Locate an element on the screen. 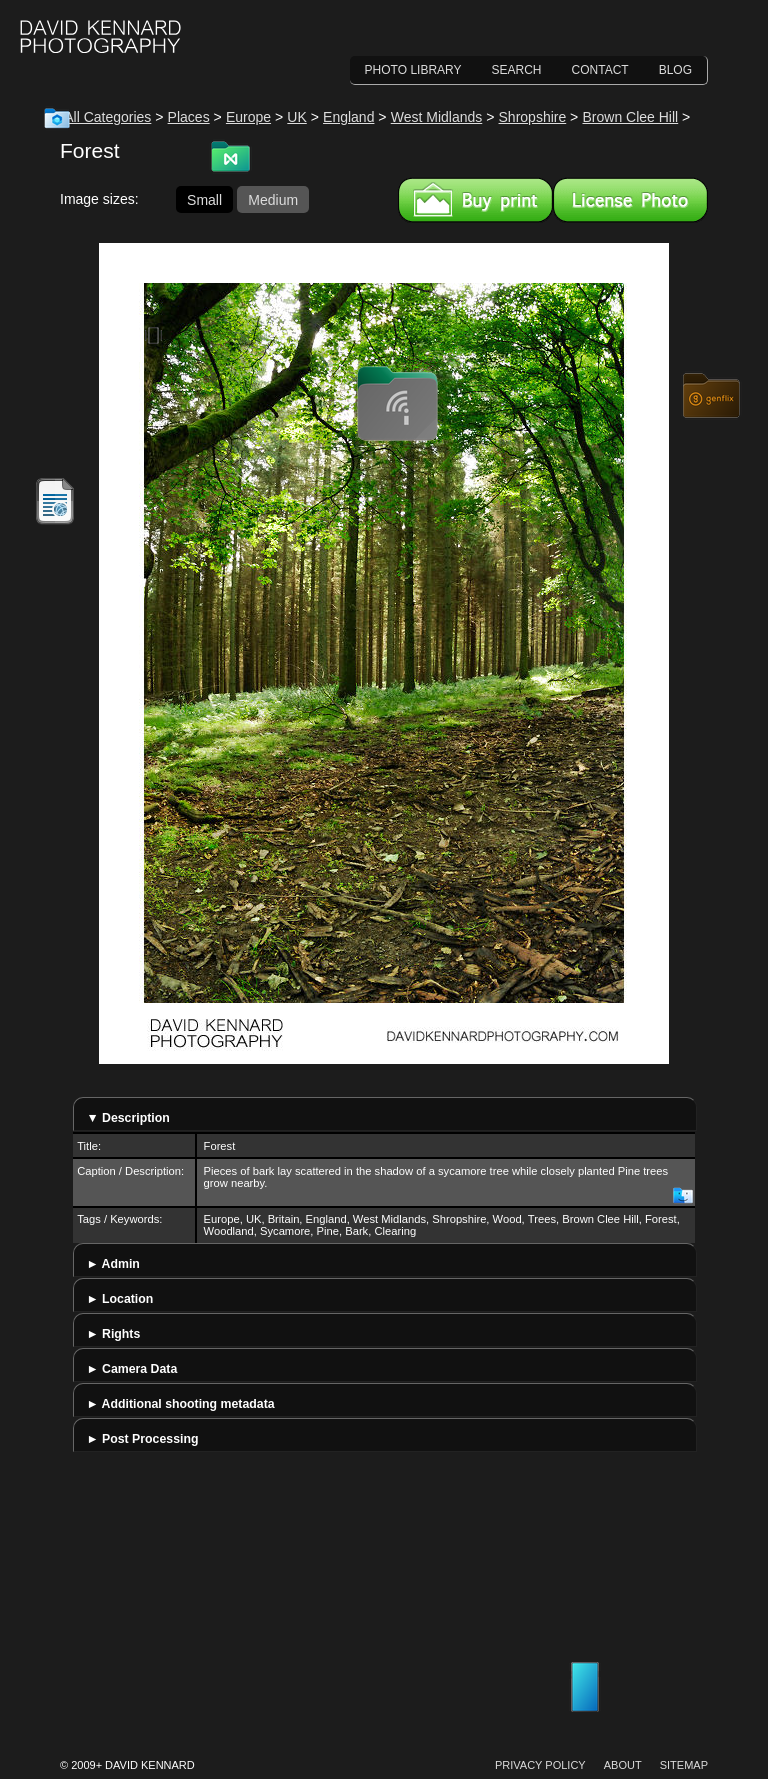  open wondershare edrawmind project folder is located at coordinates (230, 157).